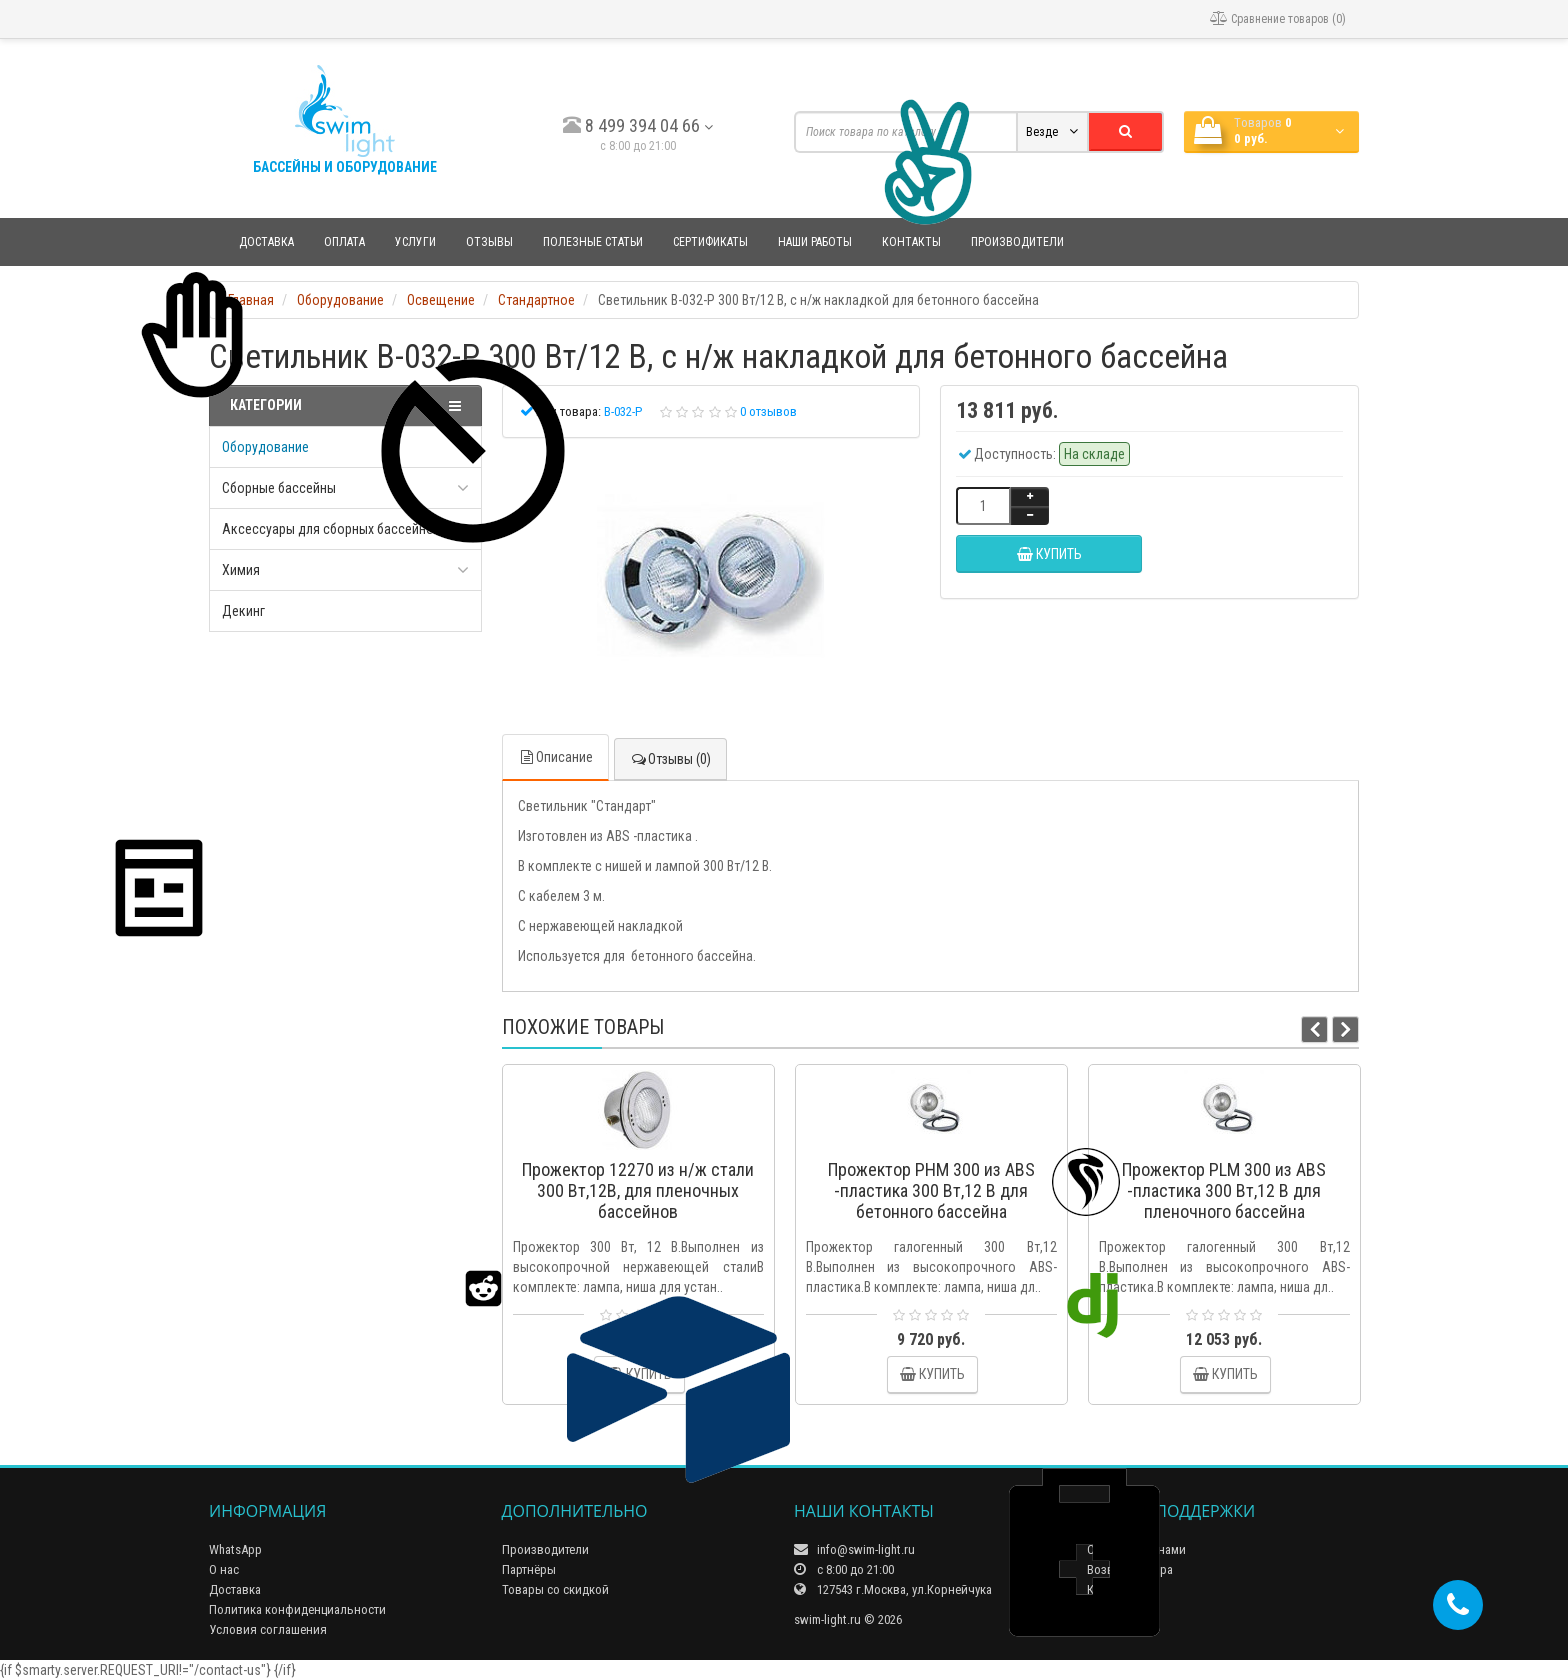 The width and height of the screenshot is (1568, 1680). Describe the element at coordinates (473, 451) in the screenshot. I see `scan a QR code or barcode` at that location.